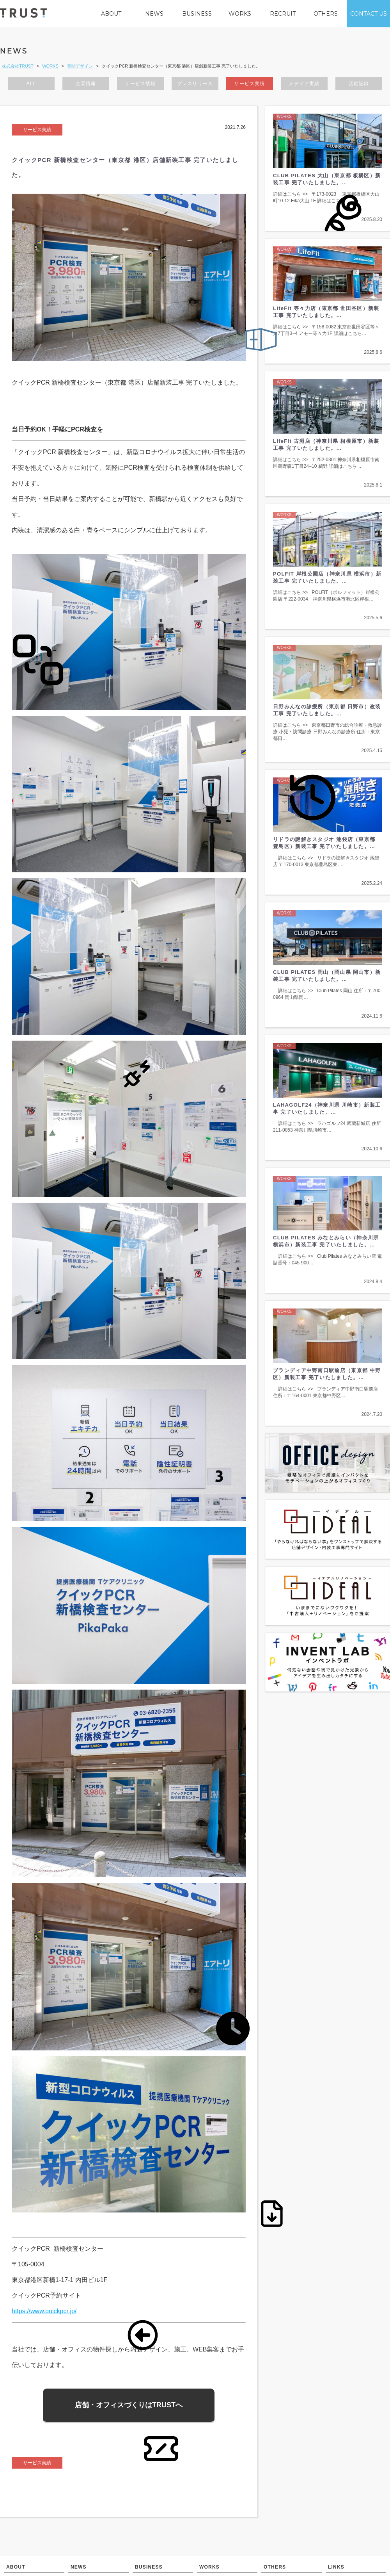  Describe the element at coordinates (343, 213) in the screenshot. I see `send a flower or romantic gesture` at that location.